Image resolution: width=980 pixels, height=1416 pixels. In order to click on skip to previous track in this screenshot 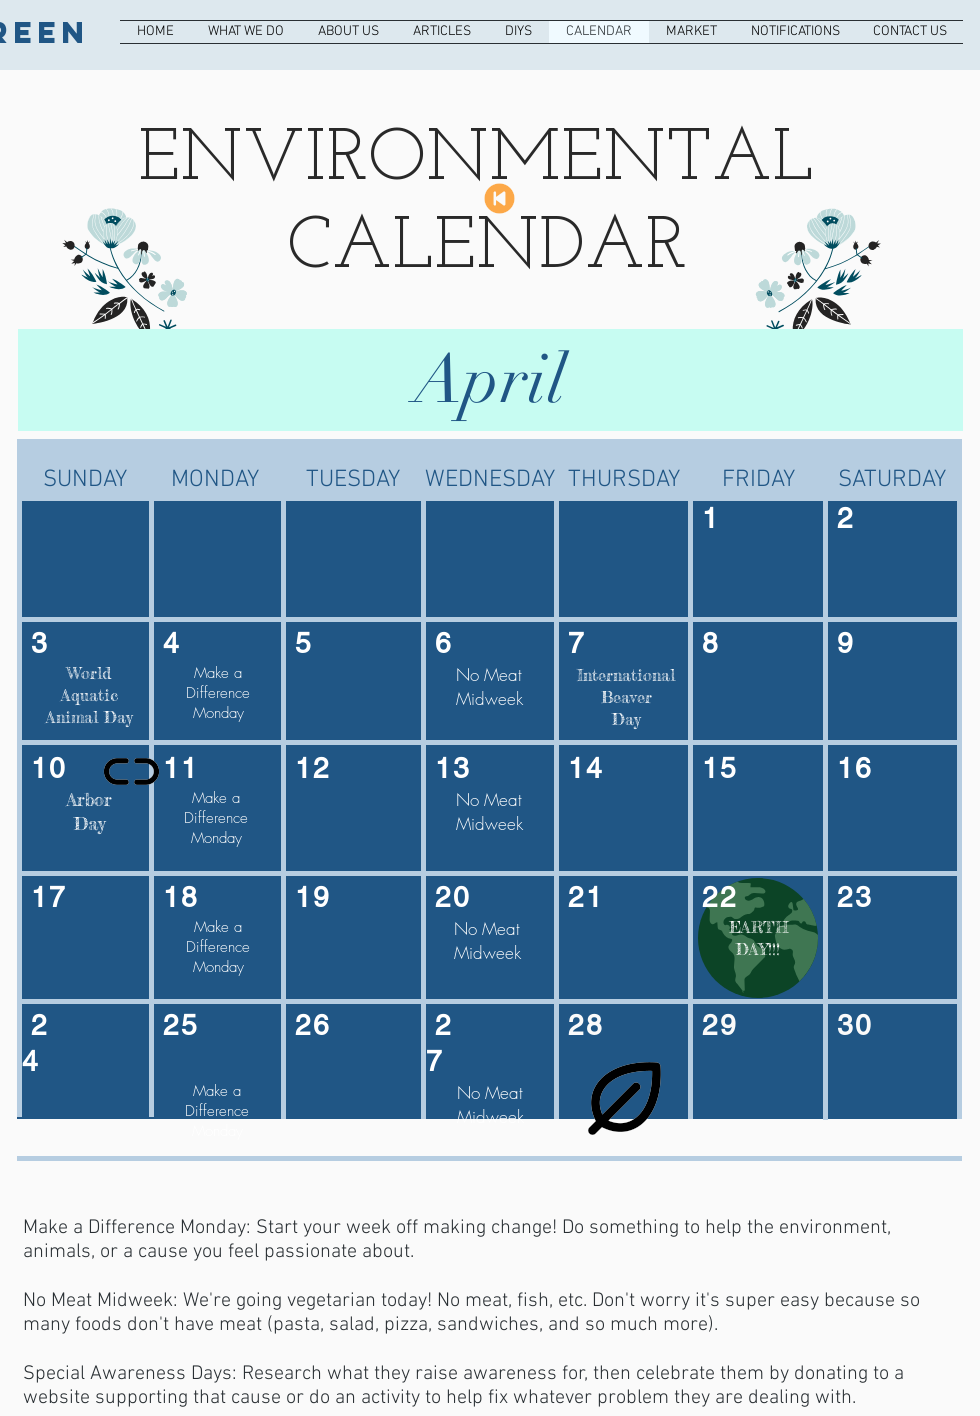, I will do `click(499, 198)`.